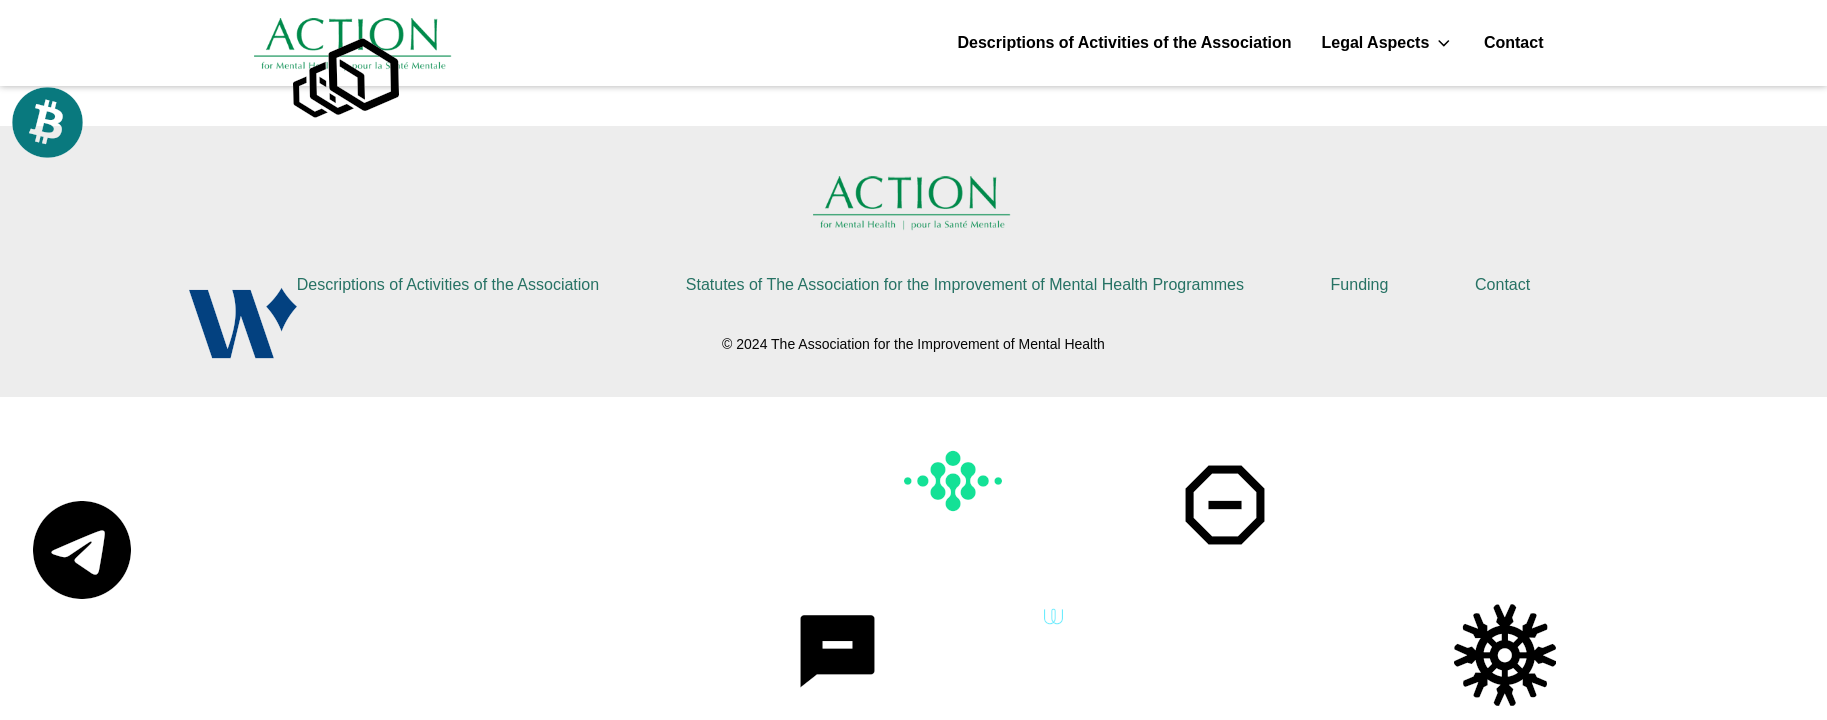 The width and height of the screenshot is (1827, 720). Describe the element at coordinates (953, 481) in the screenshot. I see `open Wwise audio middleware application` at that location.